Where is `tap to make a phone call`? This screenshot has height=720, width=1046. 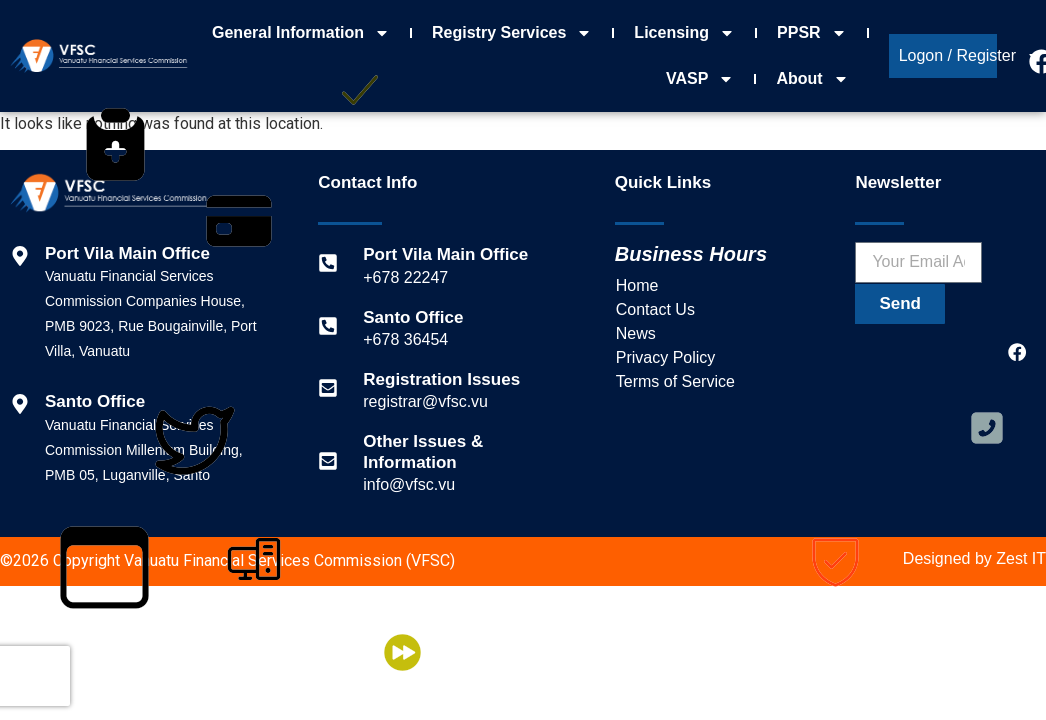 tap to make a phone call is located at coordinates (987, 428).